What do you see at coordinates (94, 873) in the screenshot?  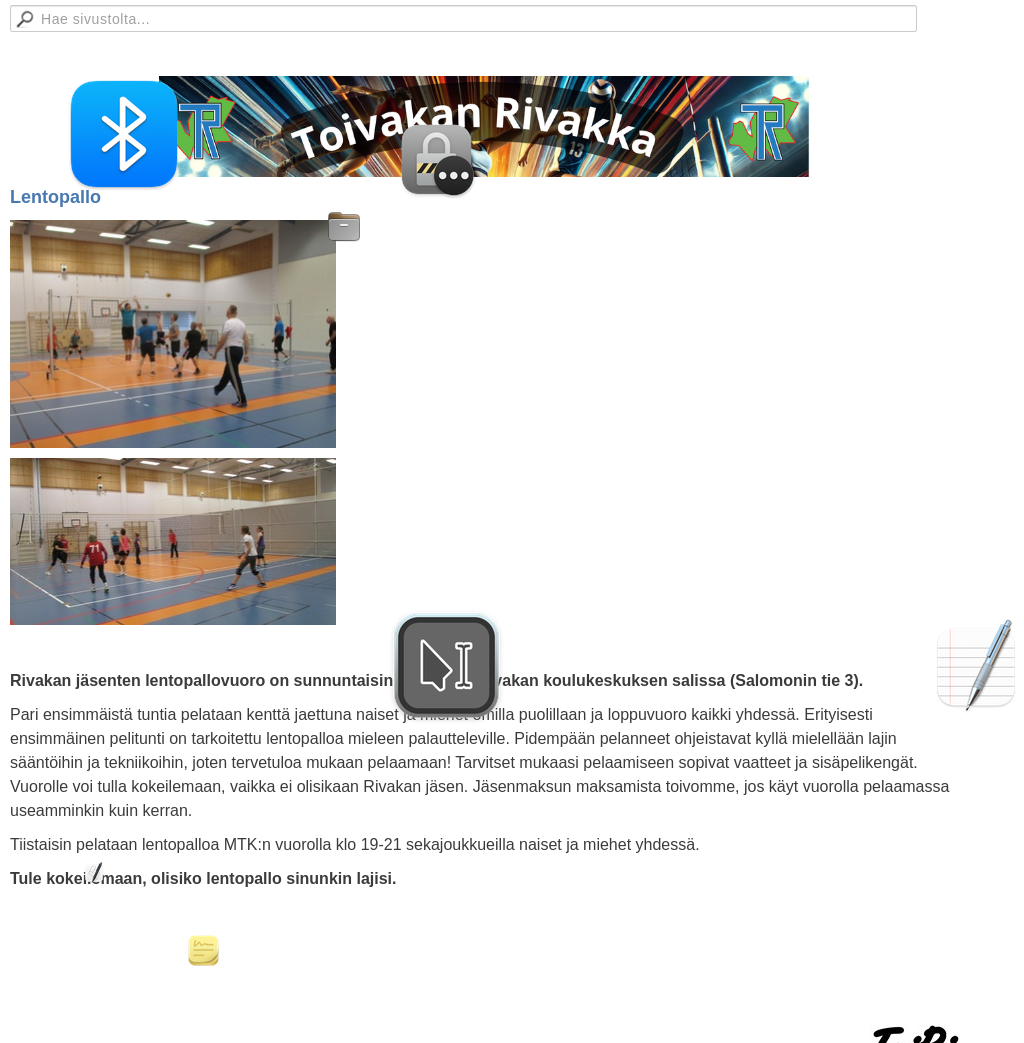 I see `open script editor to write or edit applescript code` at bounding box center [94, 873].